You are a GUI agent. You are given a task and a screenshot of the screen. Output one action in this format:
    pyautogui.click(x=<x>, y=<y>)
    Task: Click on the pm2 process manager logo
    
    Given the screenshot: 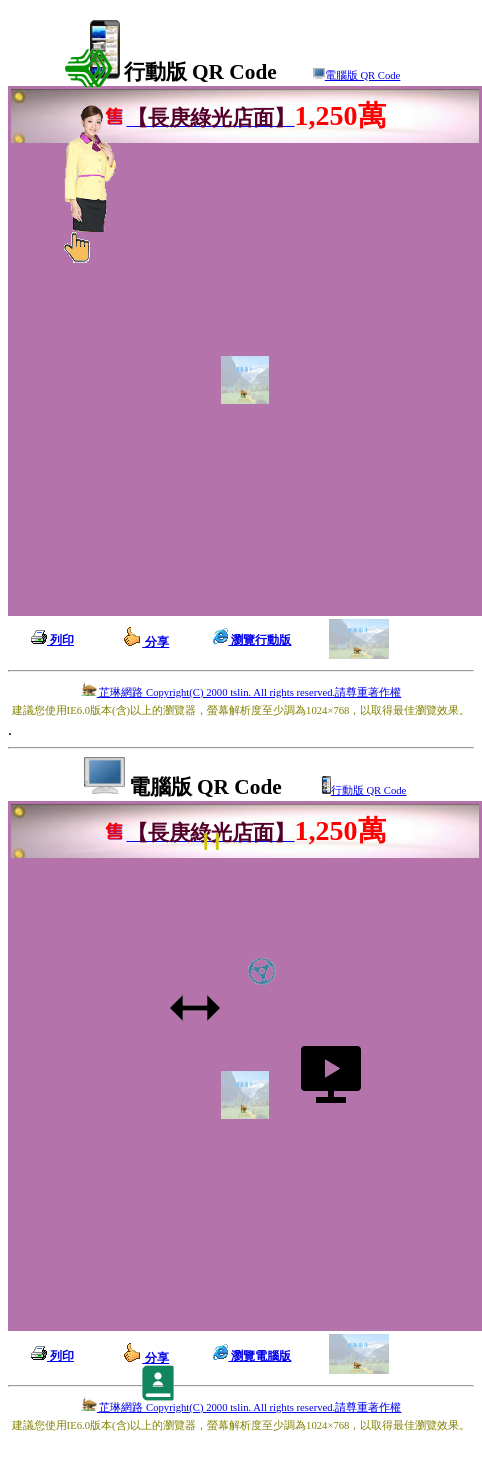 What is the action you would take?
    pyautogui.click(x=88, y=68)
    